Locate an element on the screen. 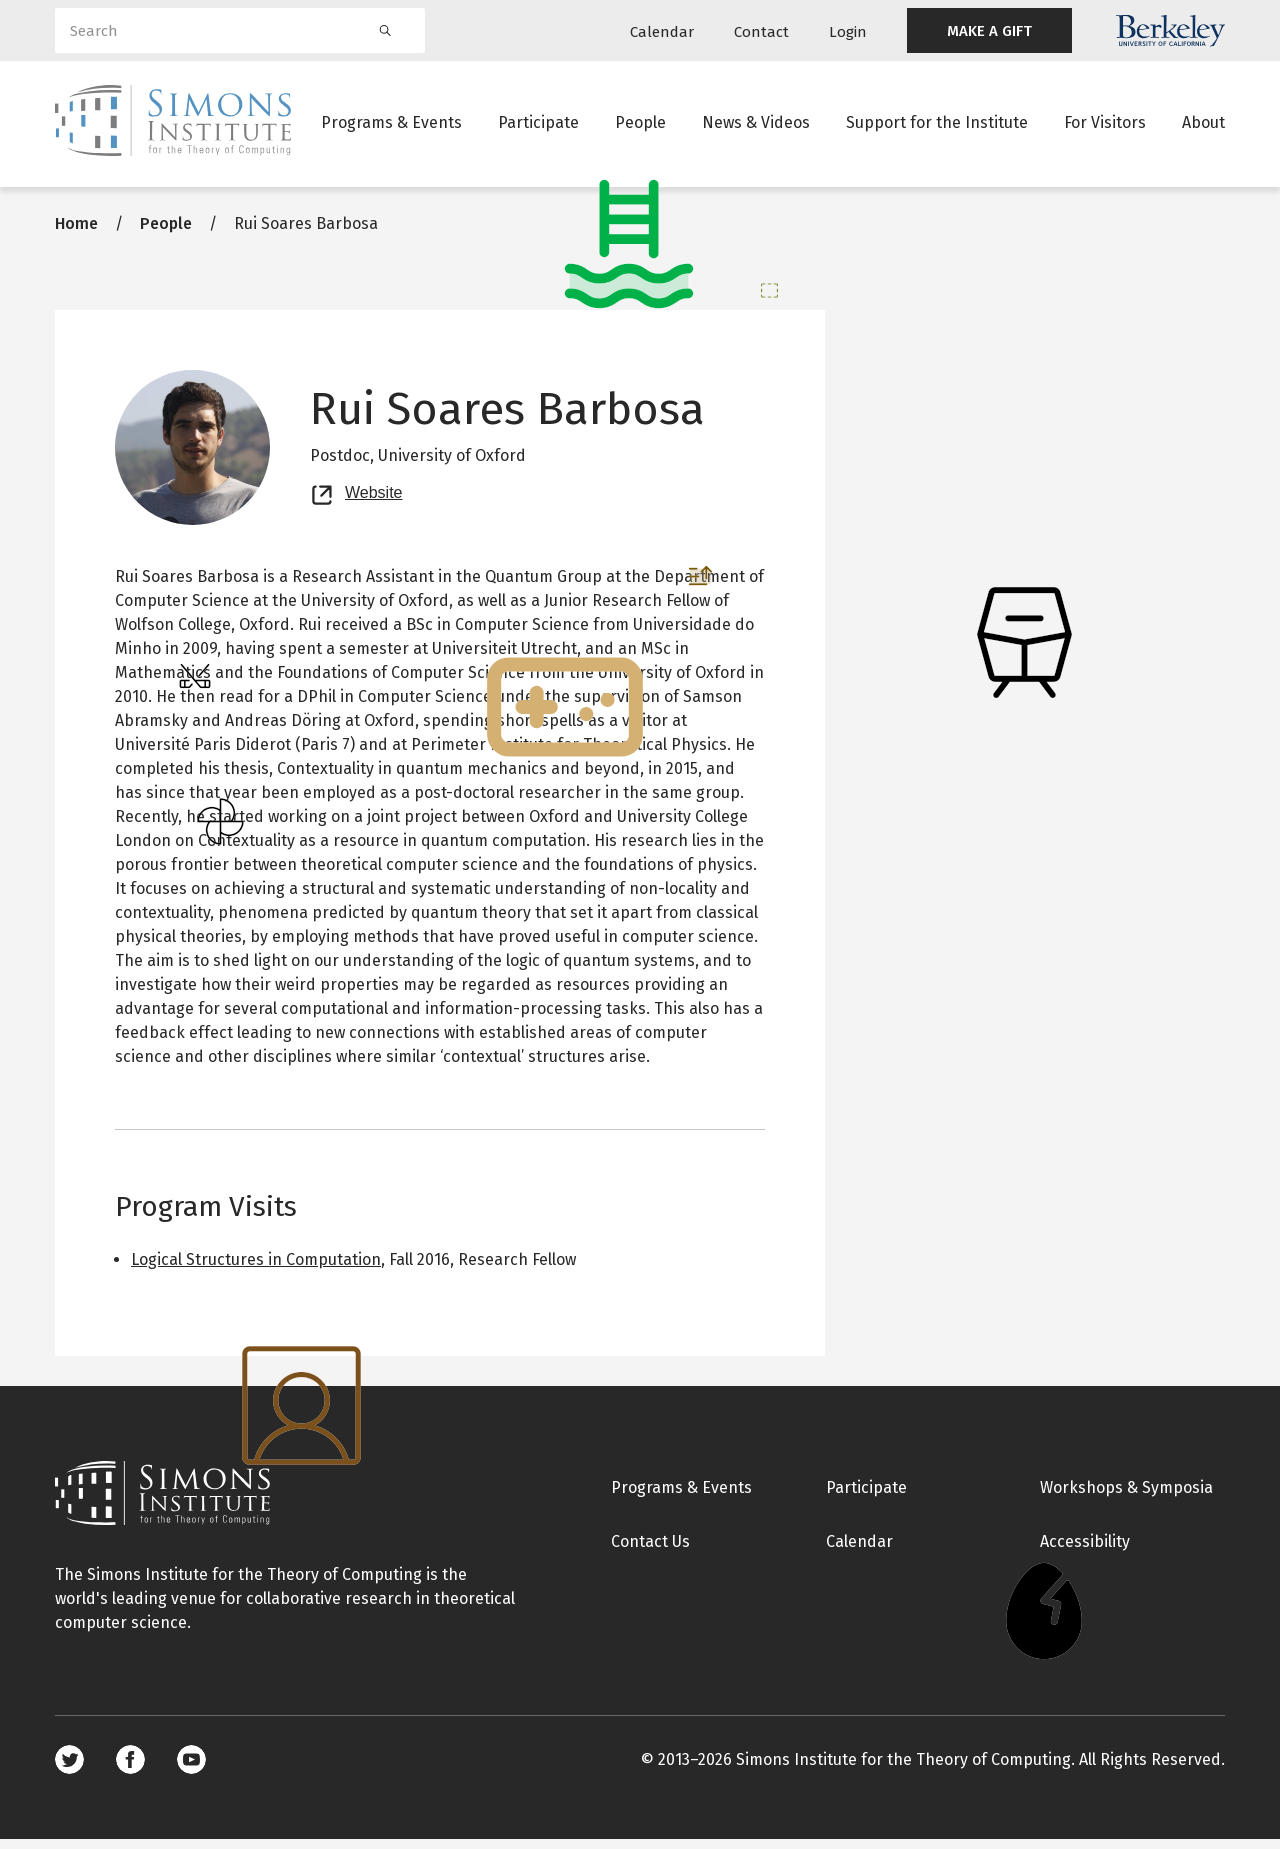 This screenshot has height=1849, width=1280. open google photos app is located at coordinates (220, 821).